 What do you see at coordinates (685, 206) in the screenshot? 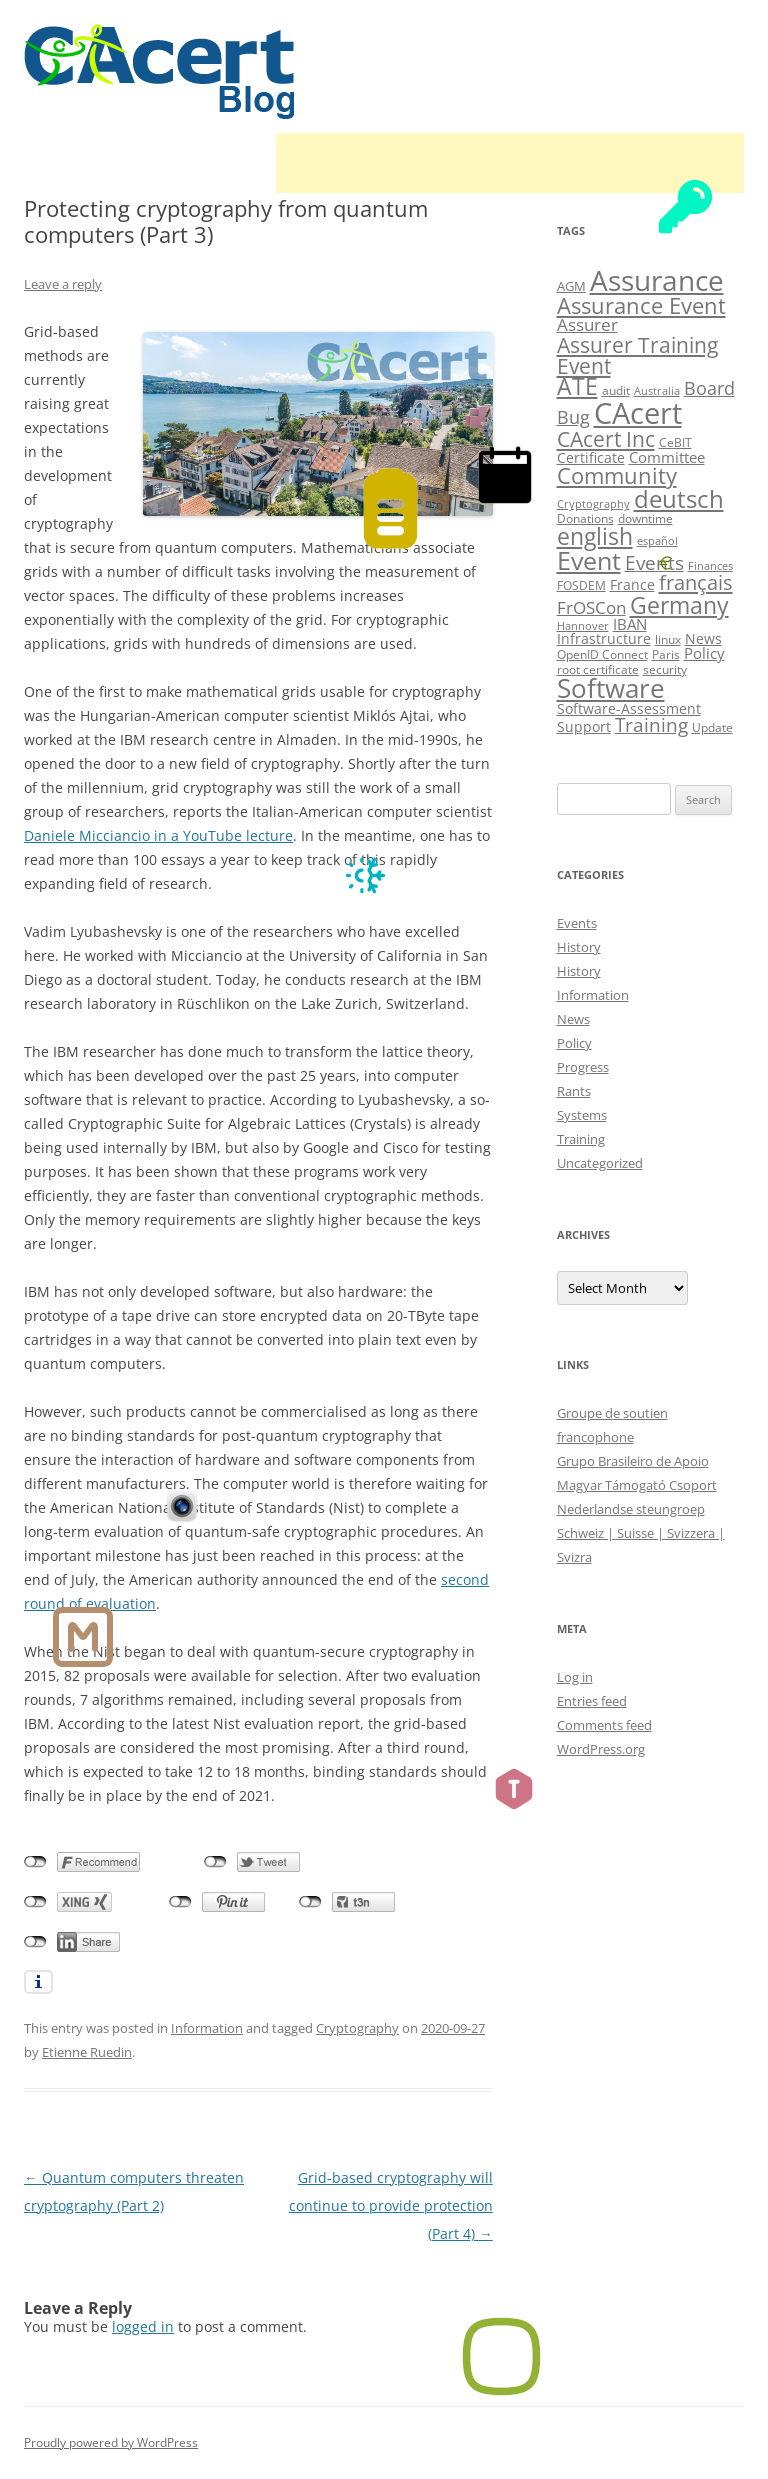
I see `access security or authentication settings` at bounding box center [685, 206].